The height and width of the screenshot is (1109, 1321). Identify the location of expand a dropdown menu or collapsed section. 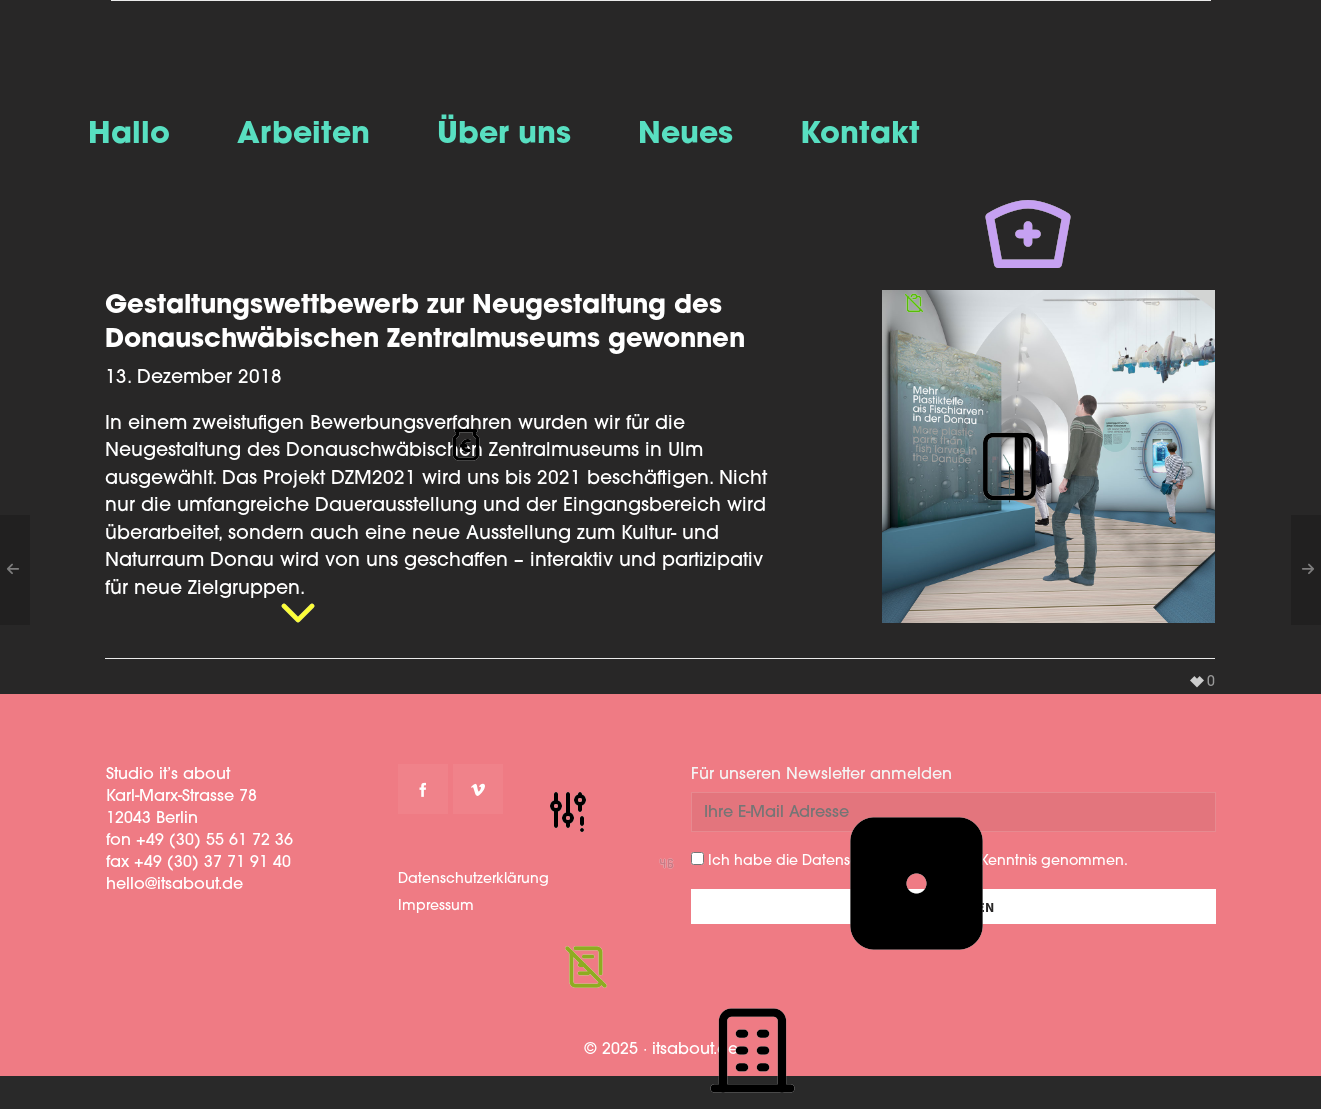
(298, 613).